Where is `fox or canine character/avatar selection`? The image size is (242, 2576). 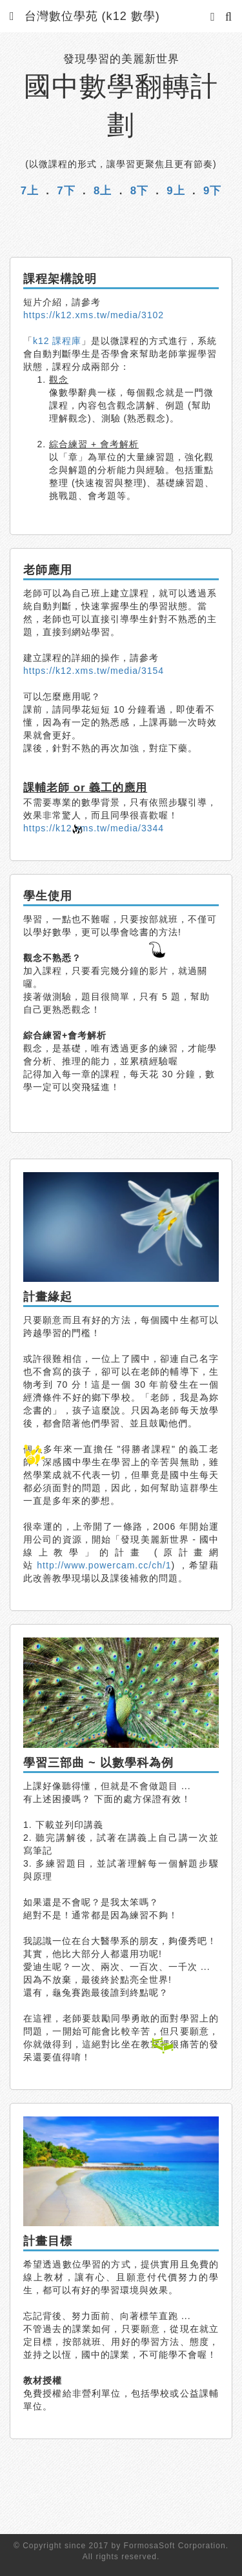
fox or canine character/avatar selection is located at coordinates (157, 949).